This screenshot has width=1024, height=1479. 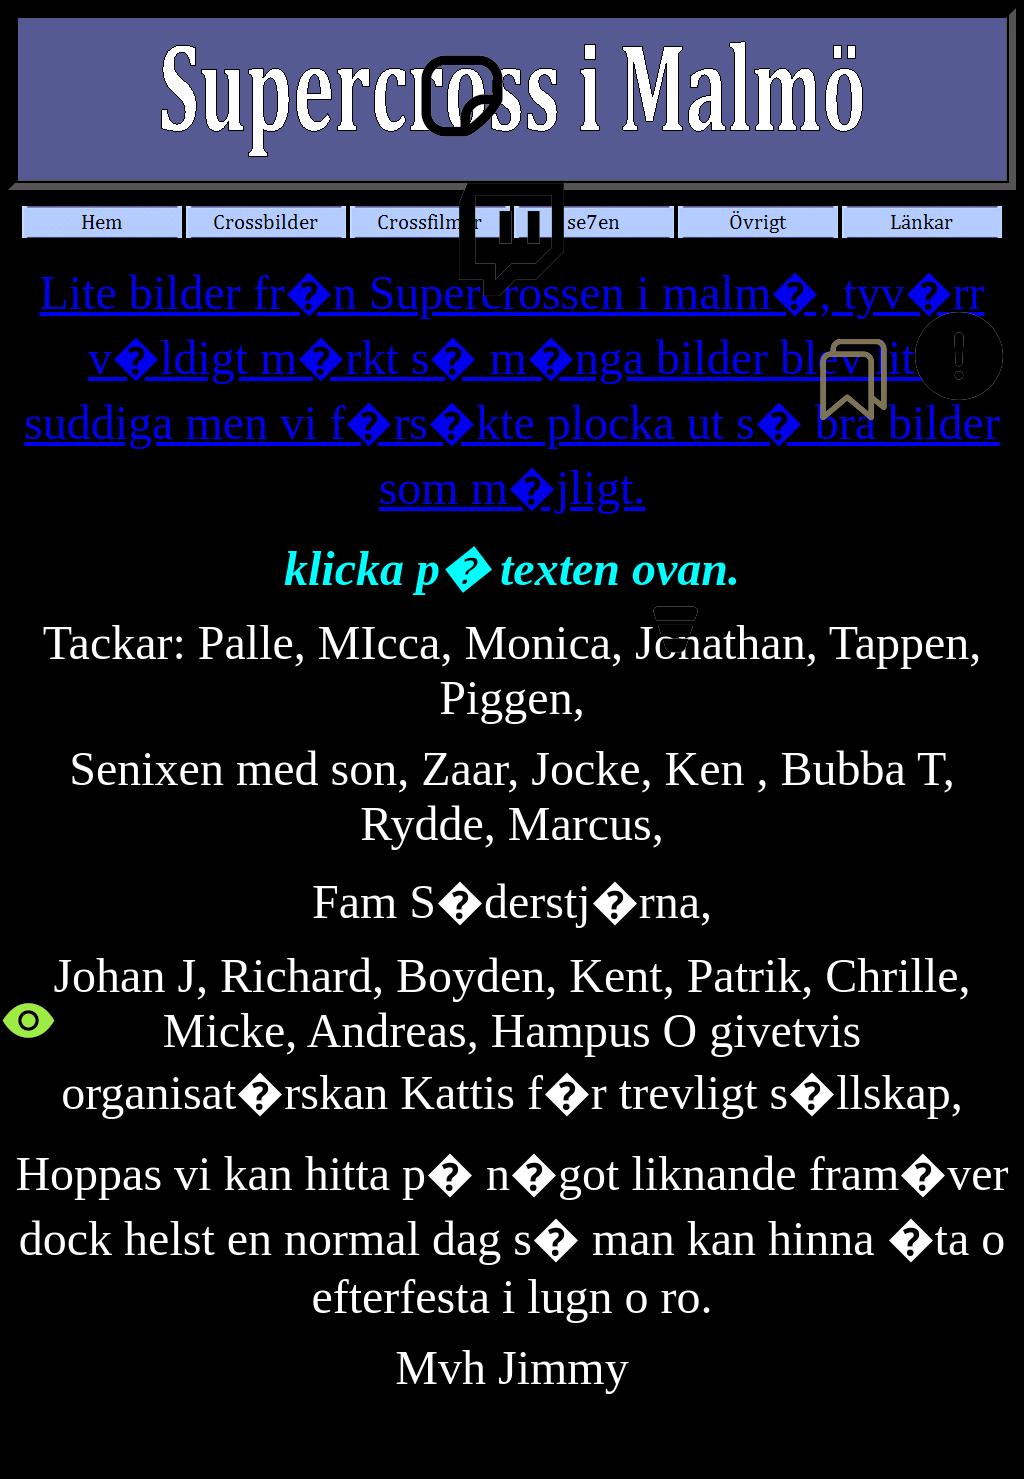 What do you see at coordinates (675, 629) in the screenshot?
I see `view sales funnel analytics` at bounding box center [675, 629].